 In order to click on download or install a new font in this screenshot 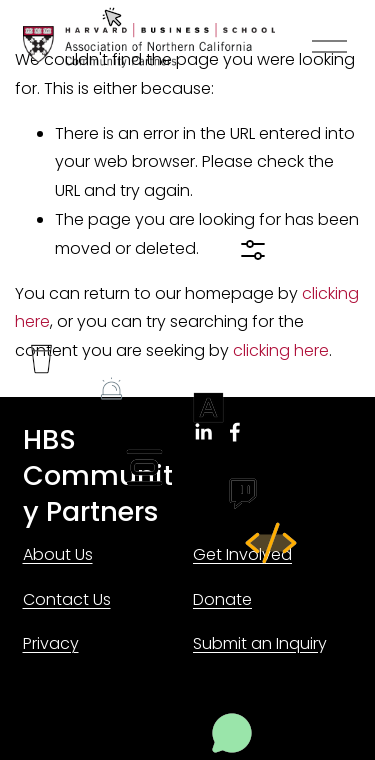, I will do `click(208, 407)`.